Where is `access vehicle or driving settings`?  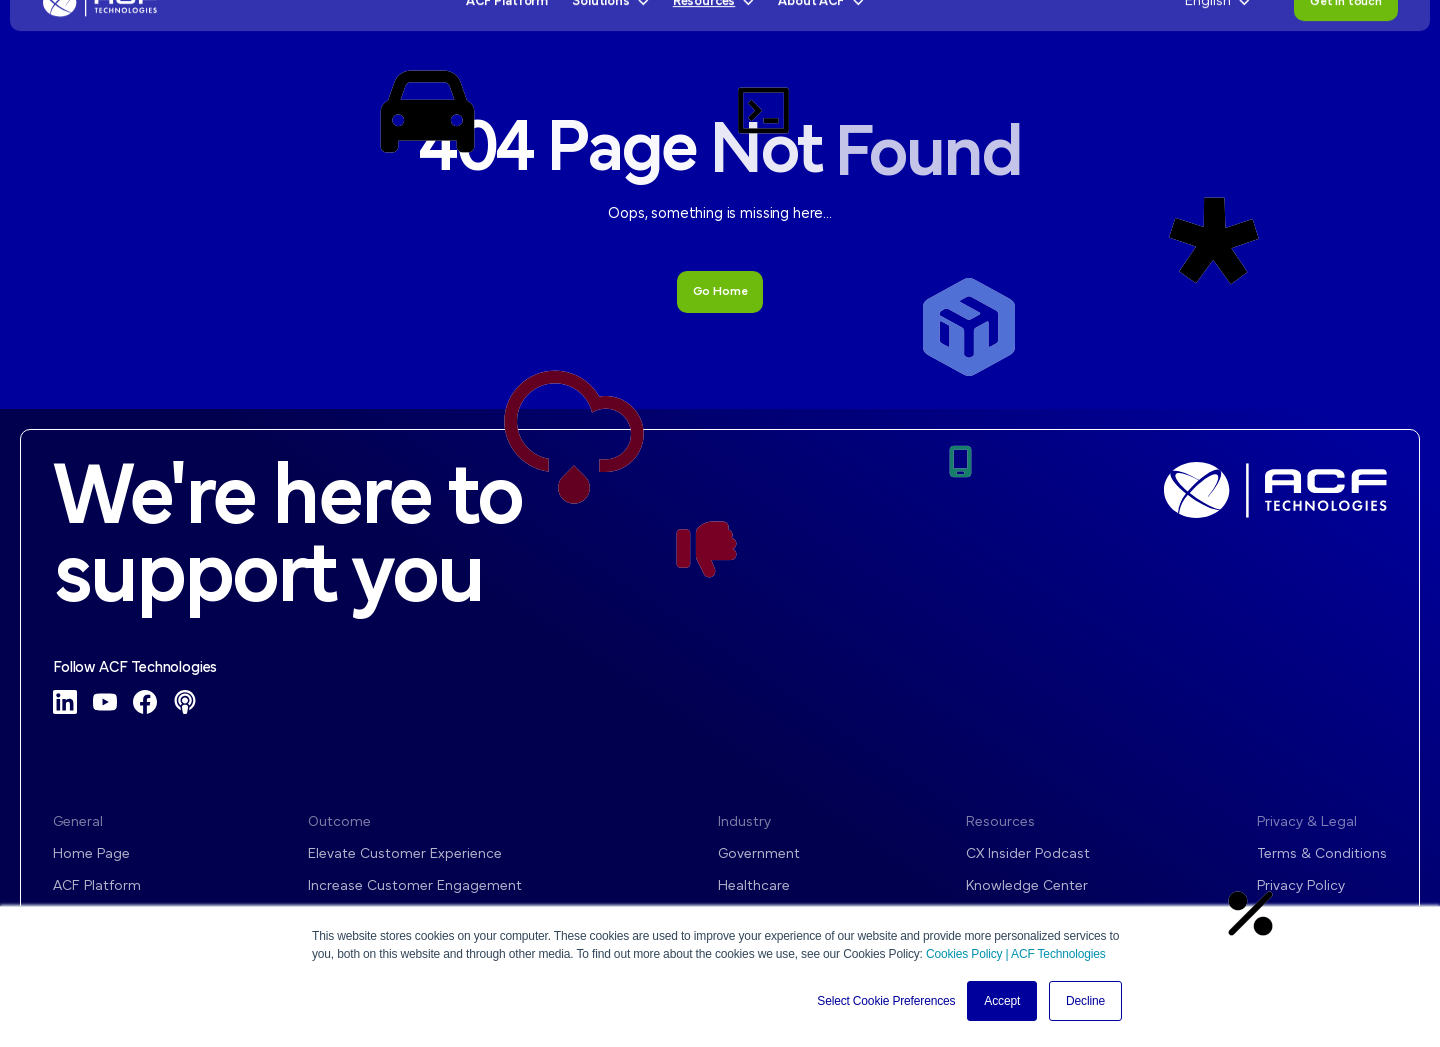 access vehicle or driving settings is located at coordinates (427, 111).